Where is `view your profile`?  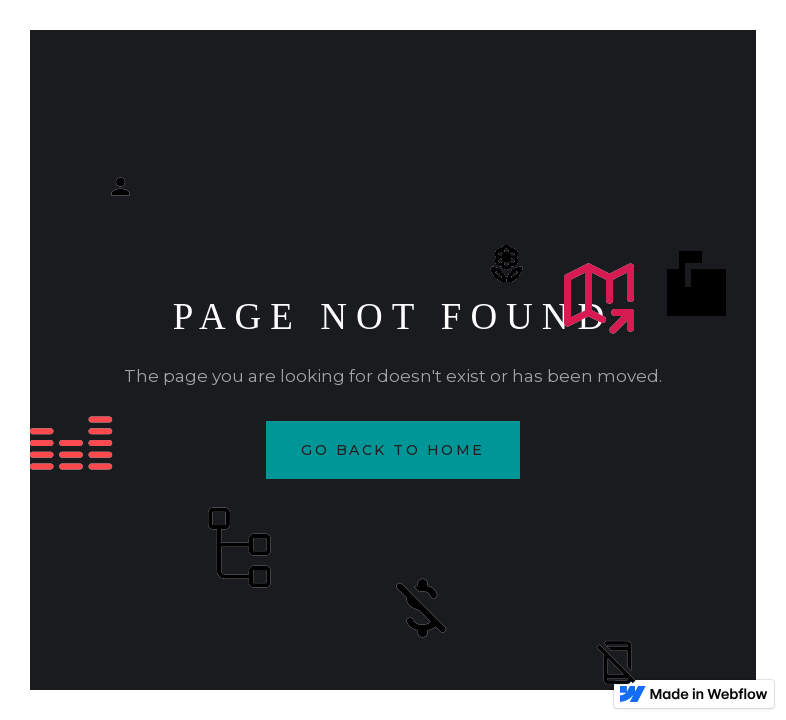
view your profile is located at coordinates (120, 186).